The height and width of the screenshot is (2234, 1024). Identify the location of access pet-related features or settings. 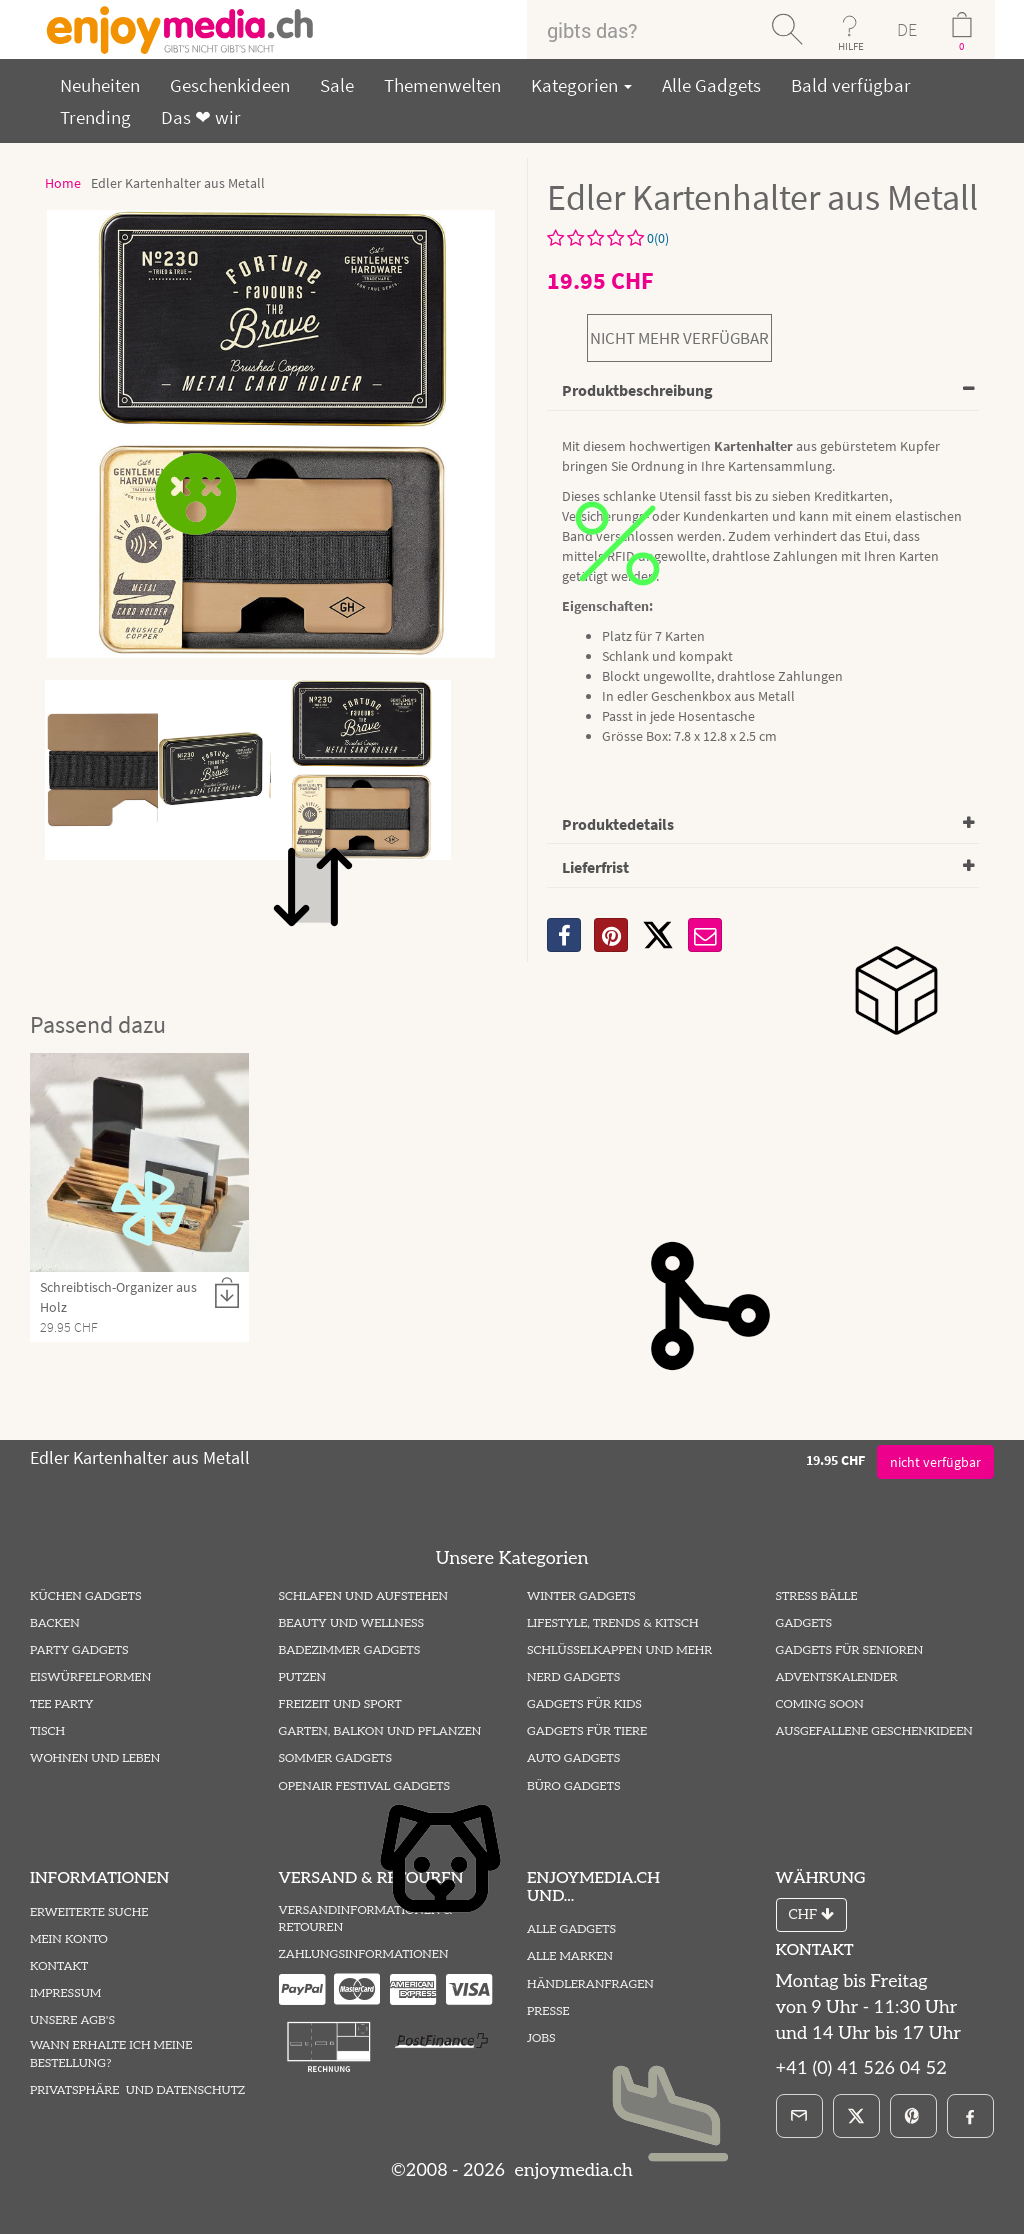
(440, 1860).